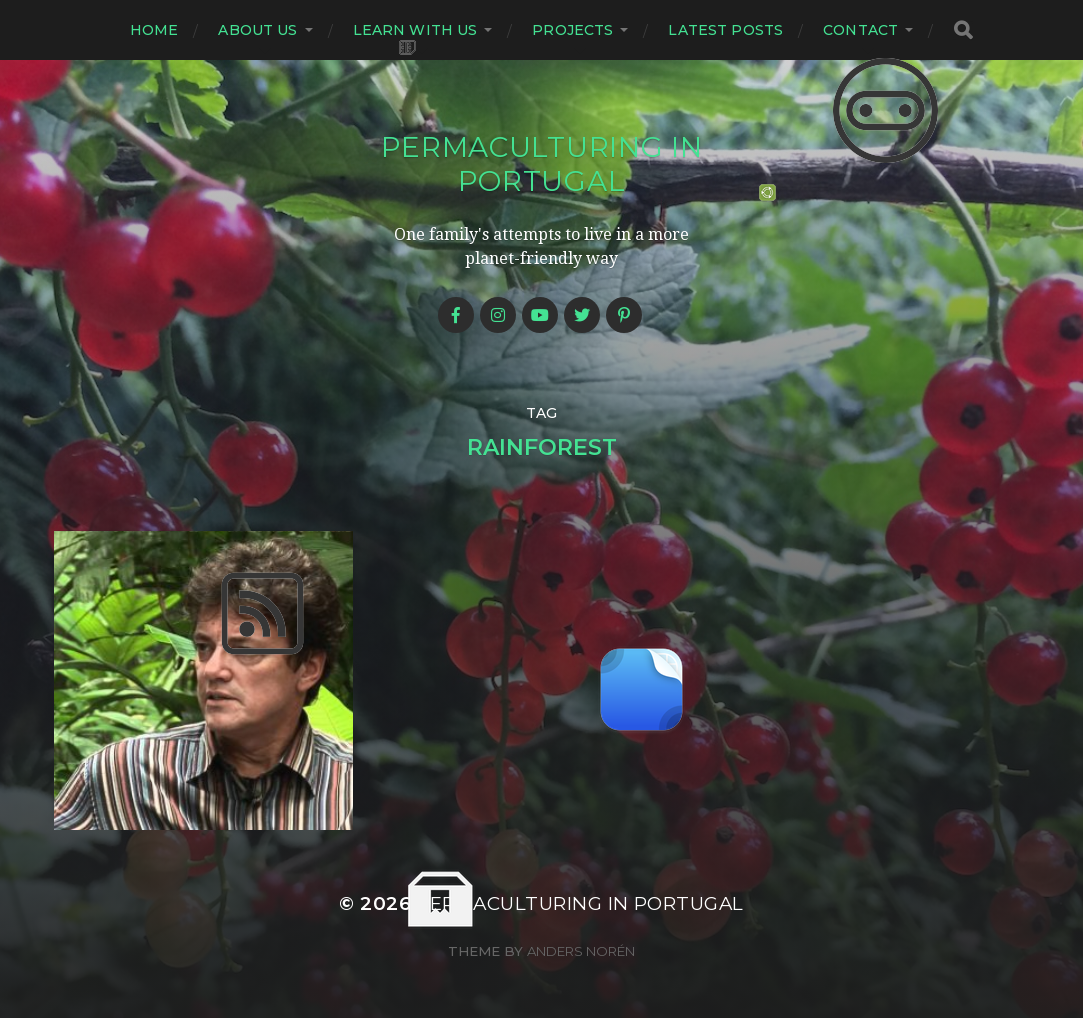 The width and height of the screenshot is (1083, 1018). Describe the element at coordinates (407, 47) in the screenshot. I see `indicates sim card status or settings` at that location.